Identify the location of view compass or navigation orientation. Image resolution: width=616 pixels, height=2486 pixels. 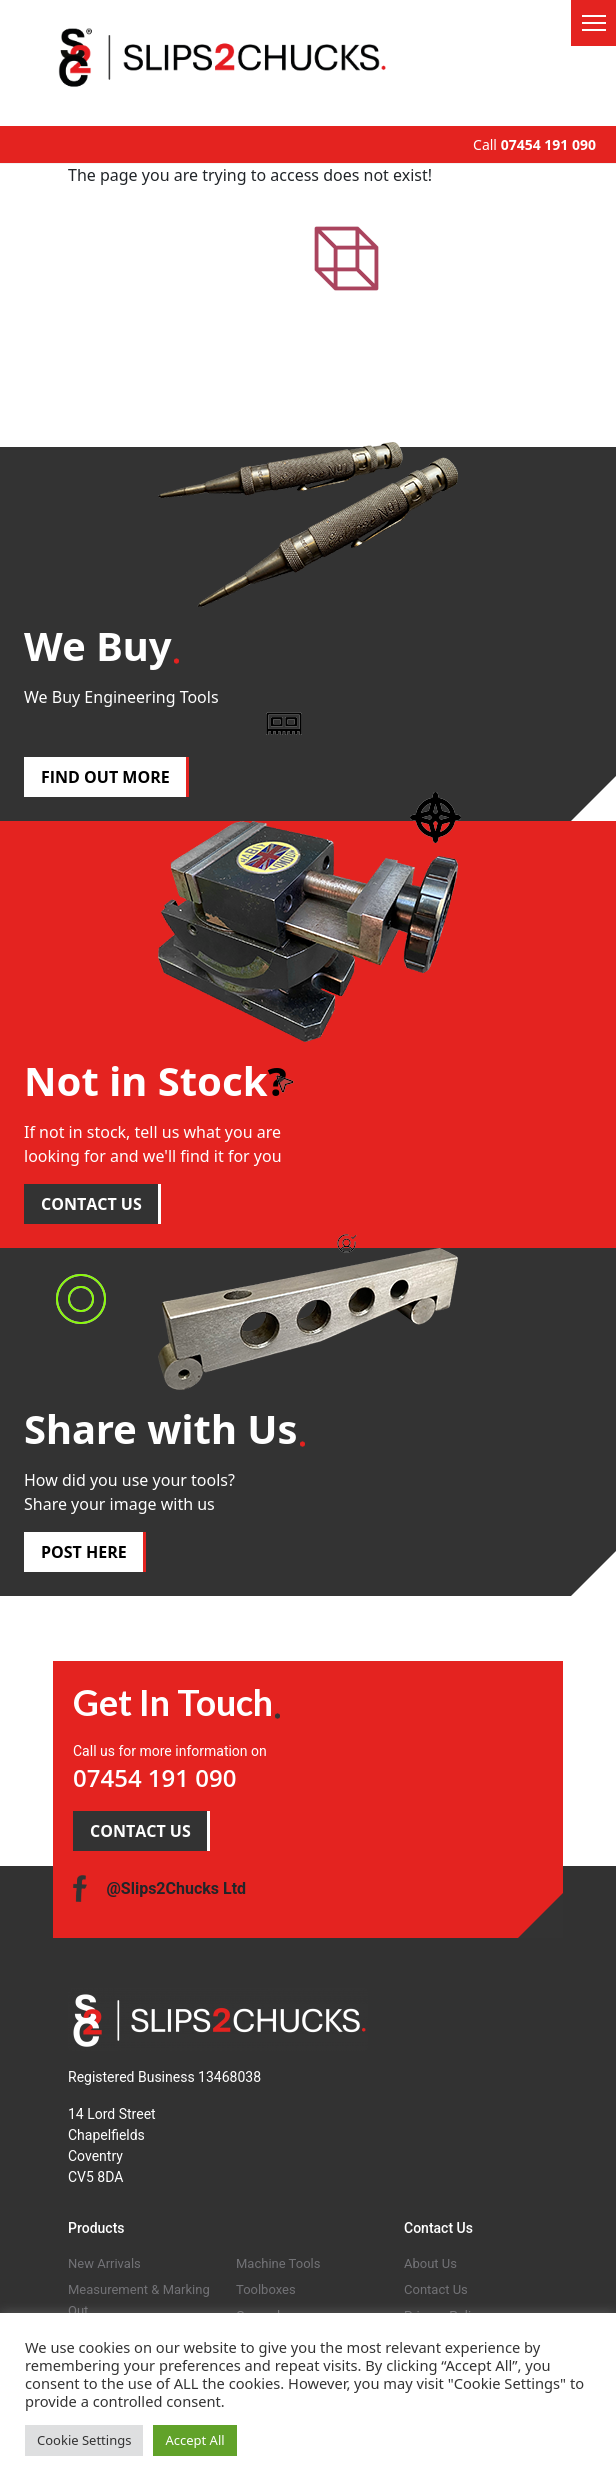
(435, 817).